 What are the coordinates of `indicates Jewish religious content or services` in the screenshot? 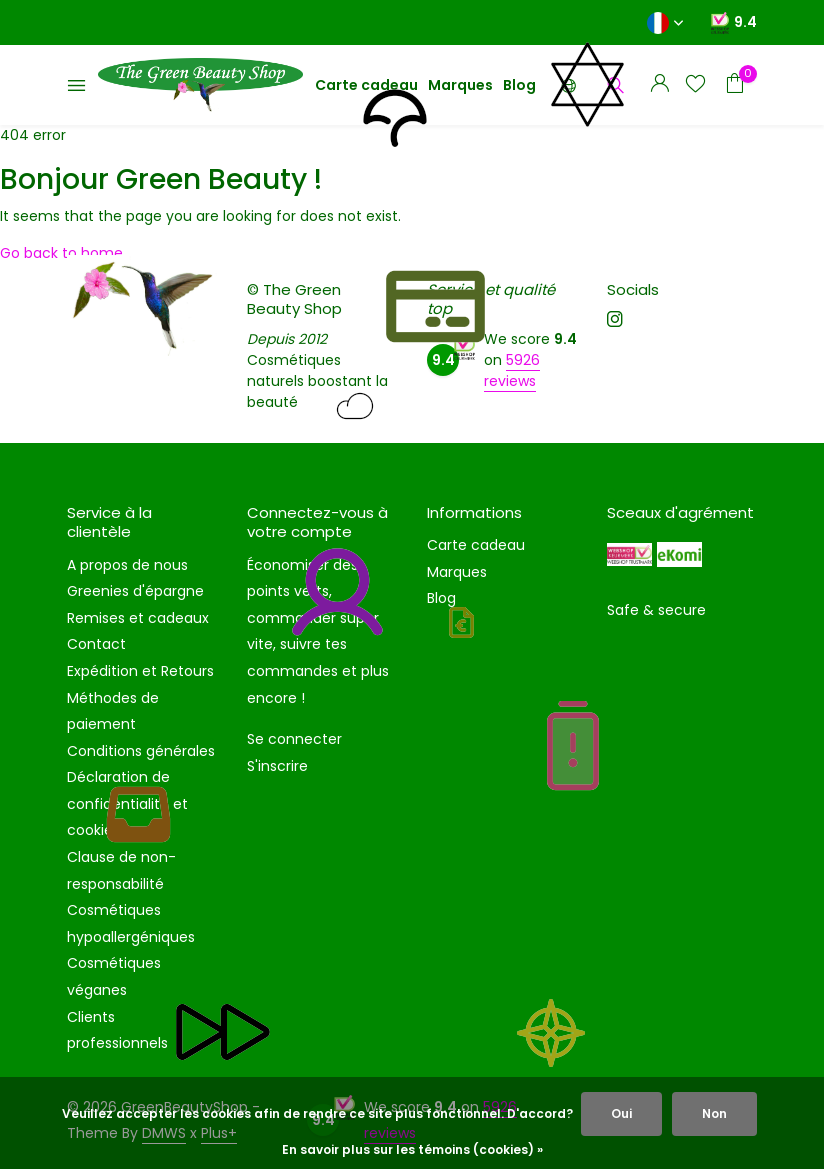 It's located at (587, 84).